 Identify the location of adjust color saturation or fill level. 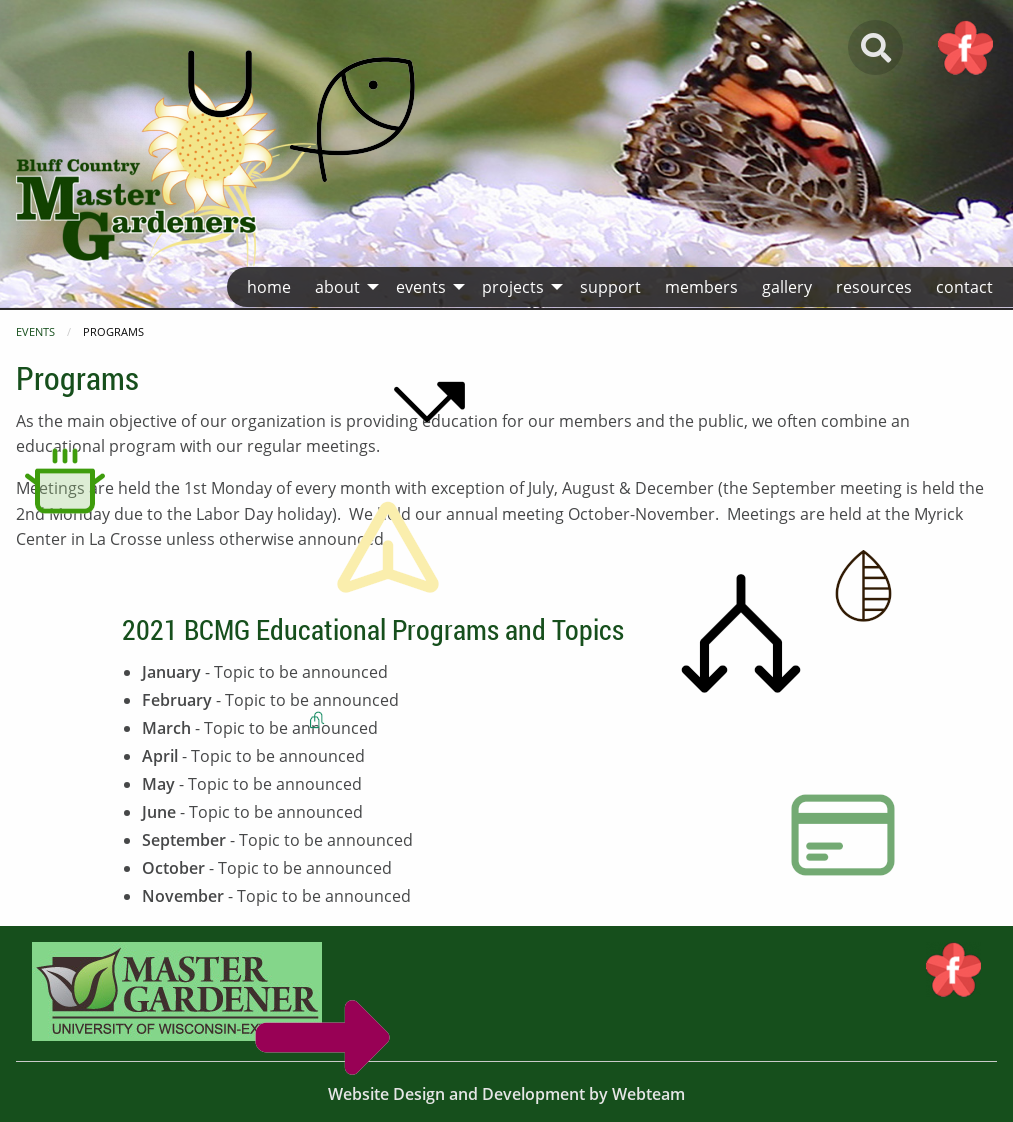
(863, 588).